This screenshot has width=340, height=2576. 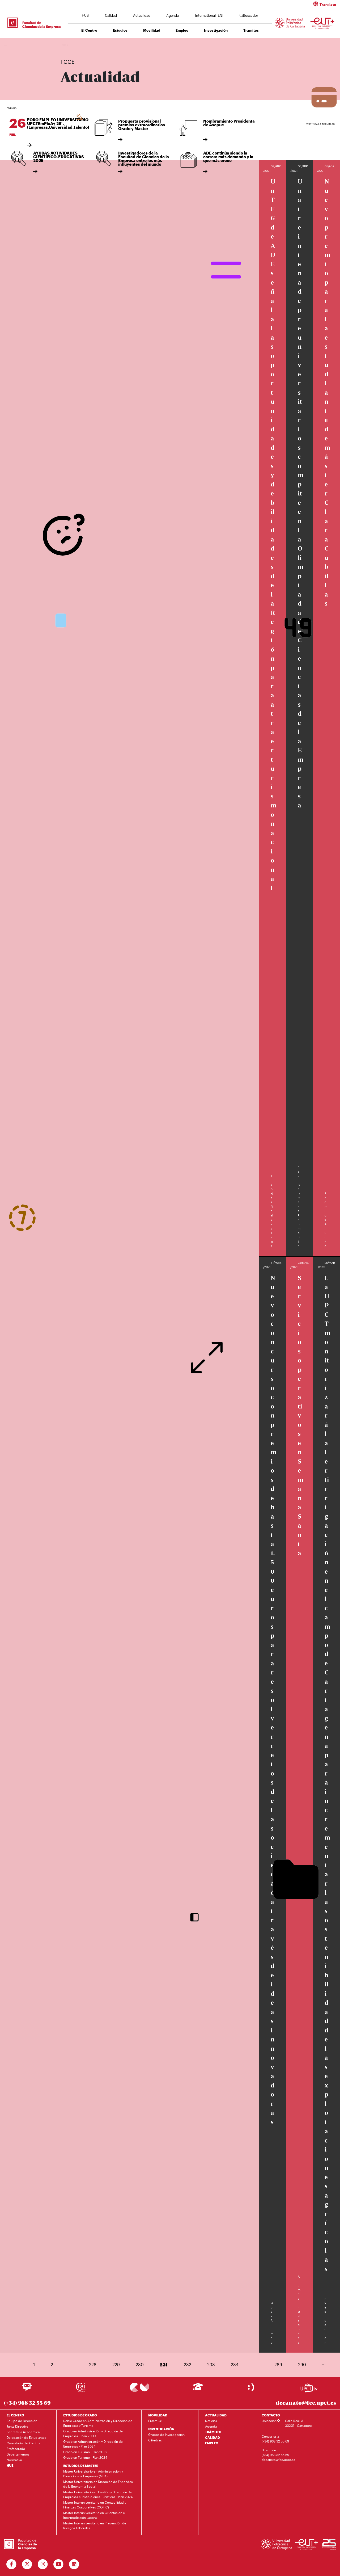 I want to click on open folder or directory, so click(x=296, y=1879).